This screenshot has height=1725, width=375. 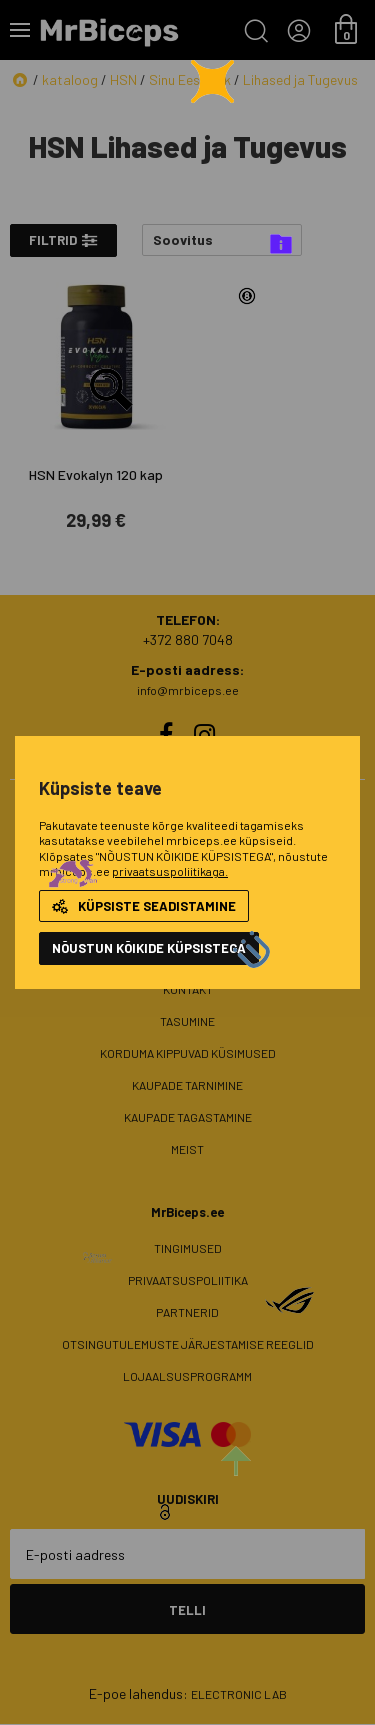 What do you see at coordinates (212, 81) in the screenshot?
I see `nextra documentation framework logo` at bounding box center [212, 81].